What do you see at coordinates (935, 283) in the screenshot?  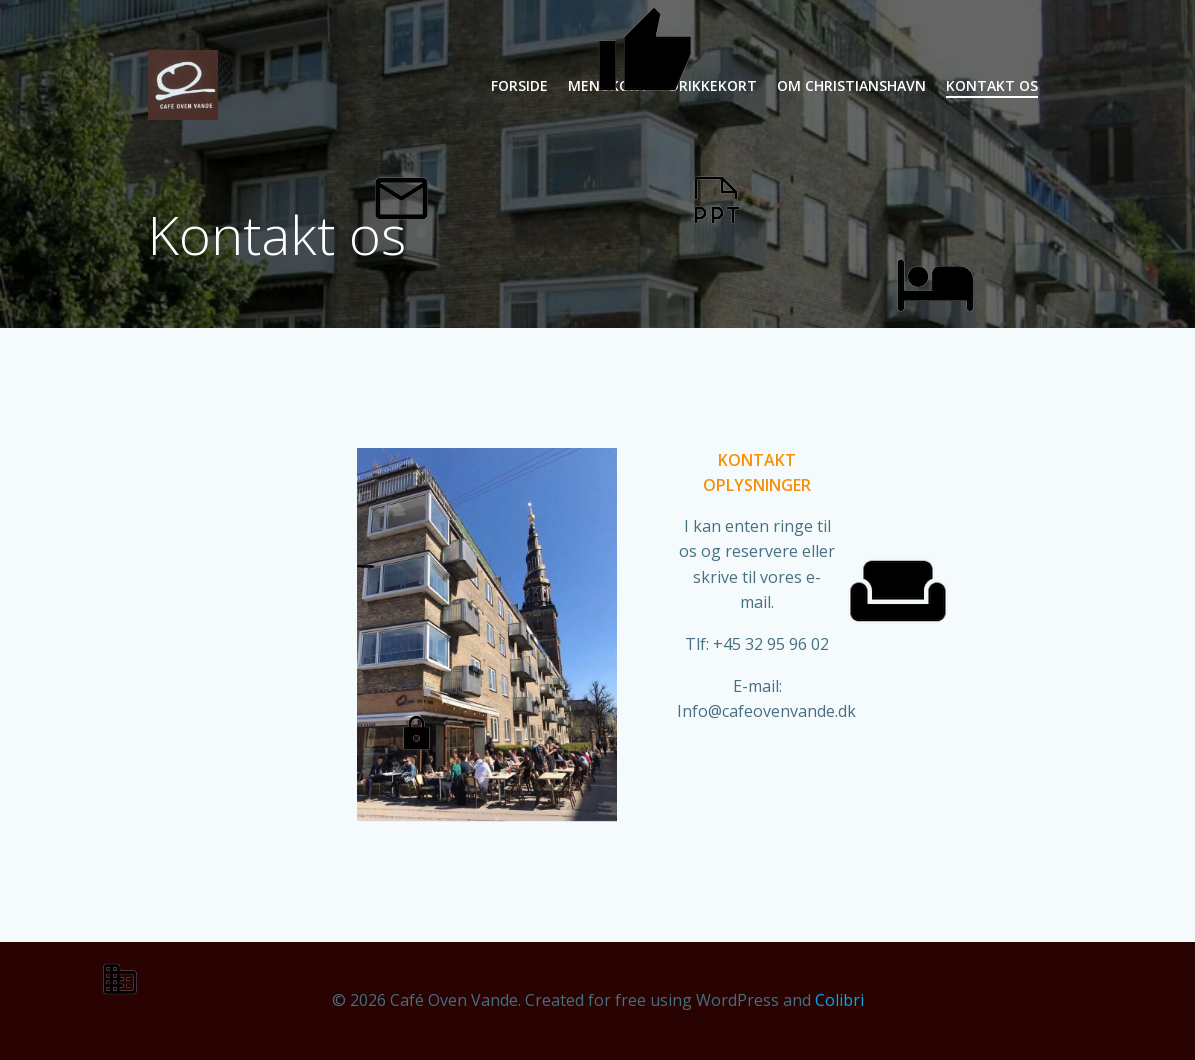 I see `find nearby hotels or accommodations` at bounding box center [935, 283].